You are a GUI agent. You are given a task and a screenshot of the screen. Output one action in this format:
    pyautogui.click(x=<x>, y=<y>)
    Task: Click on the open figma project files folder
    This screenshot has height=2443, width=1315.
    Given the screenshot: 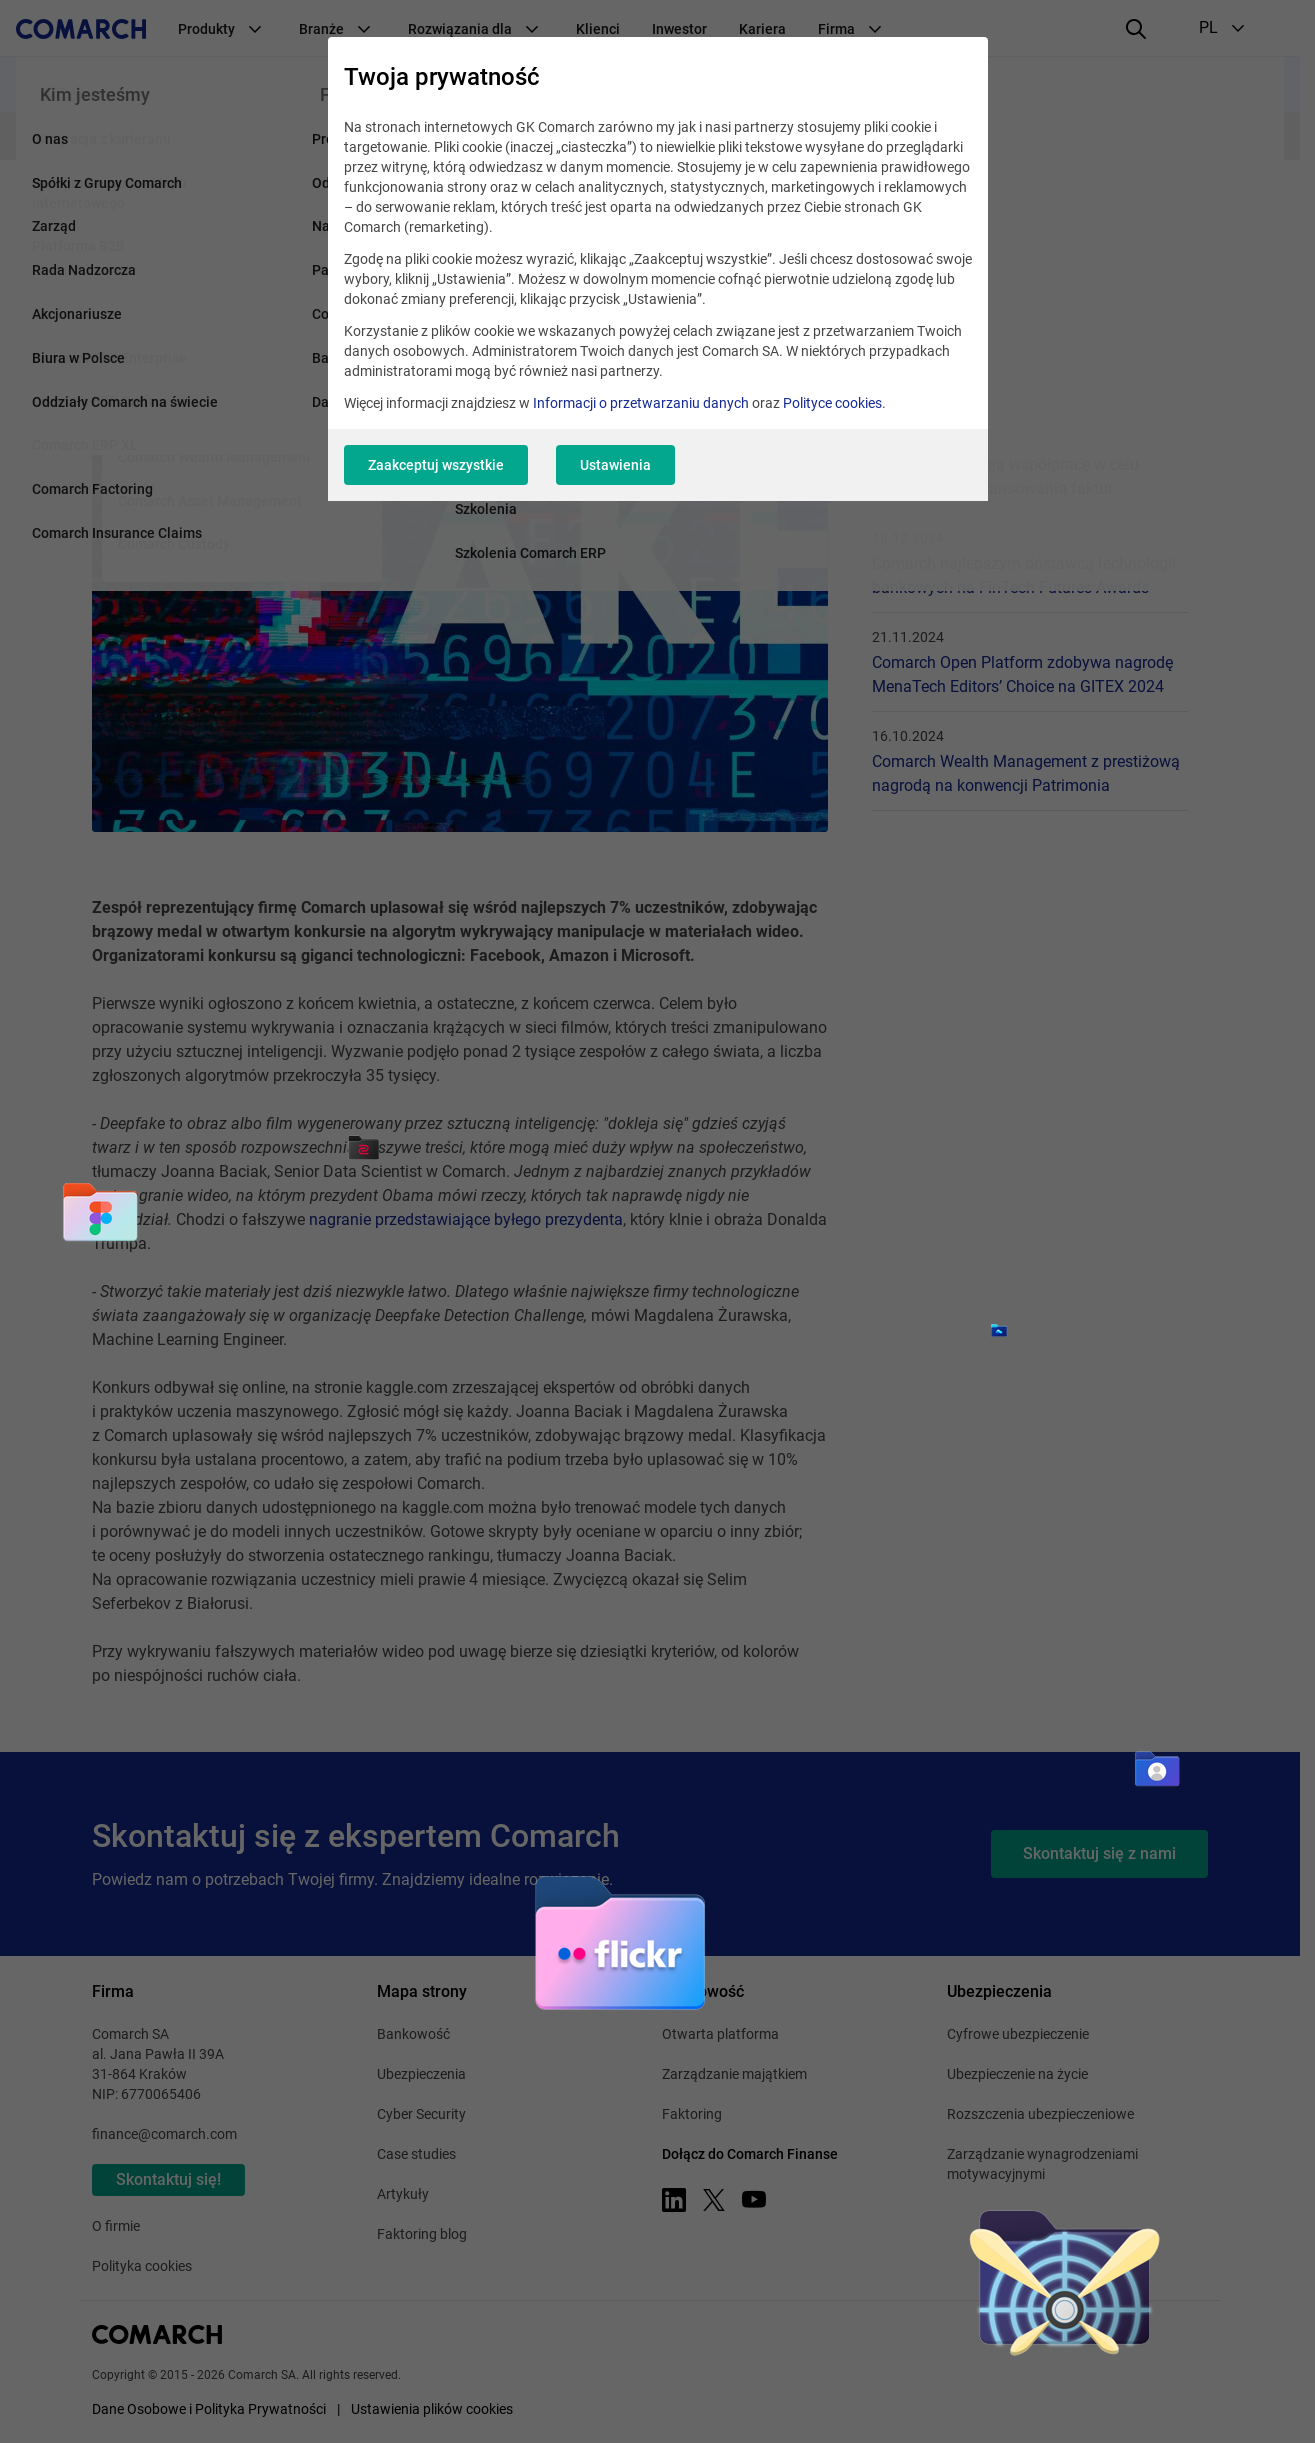 What is the action you would take?
    pyautogui.click(x=100, y=1214)
    